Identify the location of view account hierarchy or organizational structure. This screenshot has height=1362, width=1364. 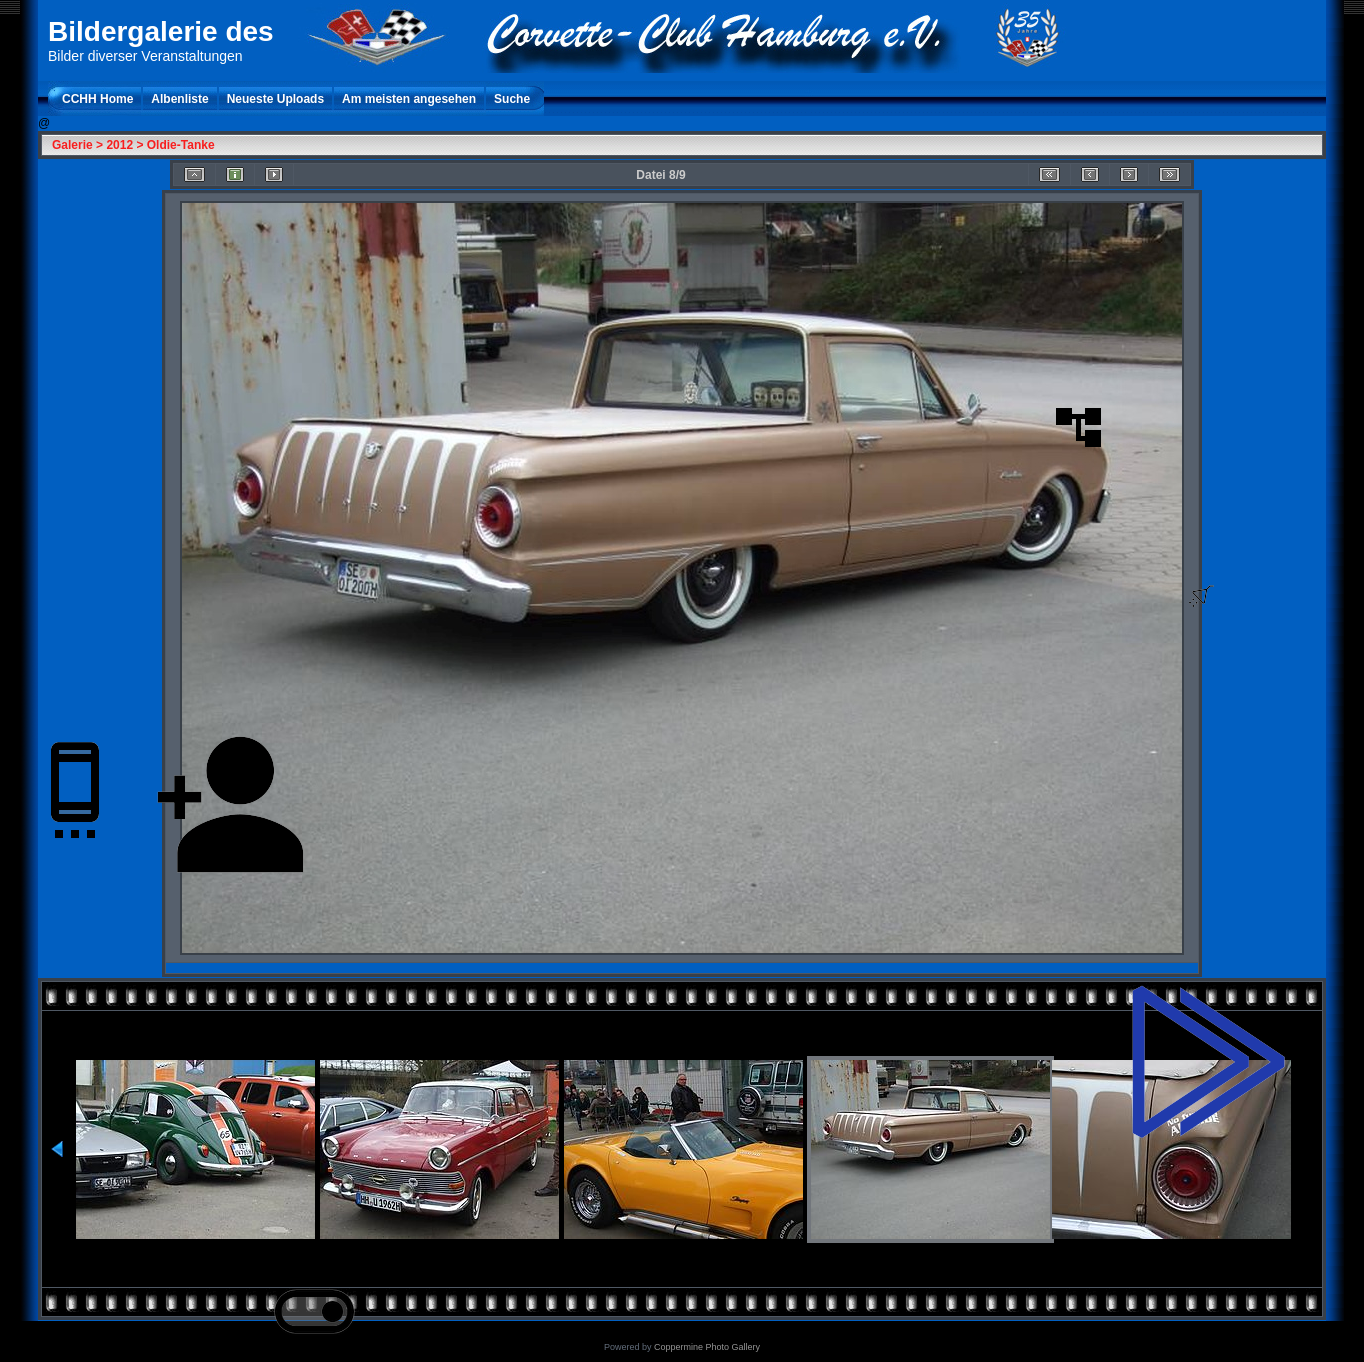
(1078, 427).